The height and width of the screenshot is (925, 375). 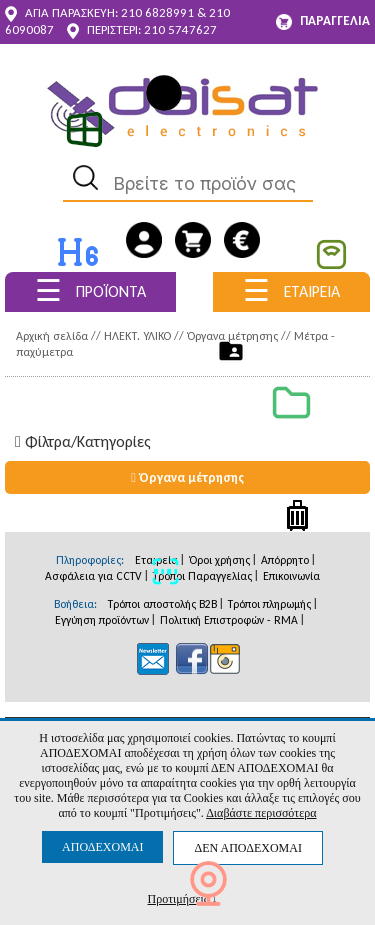 I want to click on view weight or measurement data, so click(x=331, y=254).